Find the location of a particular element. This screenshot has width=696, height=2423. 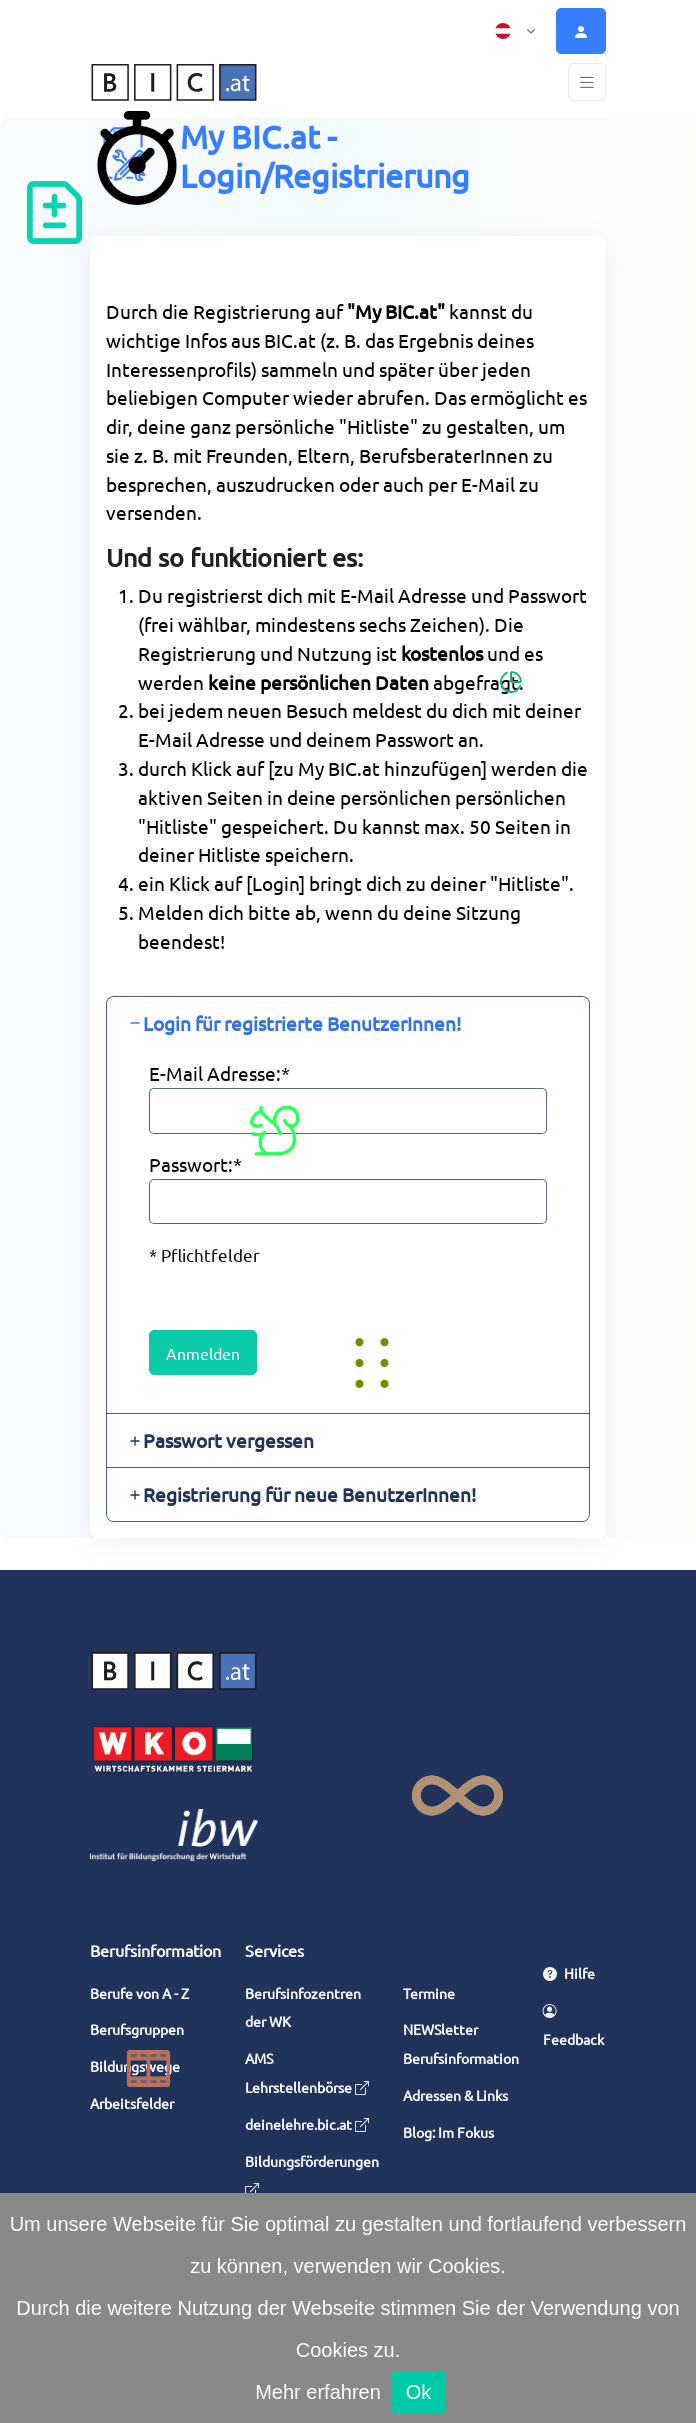

browse video or movie content is located at coordinates (148, 2068).